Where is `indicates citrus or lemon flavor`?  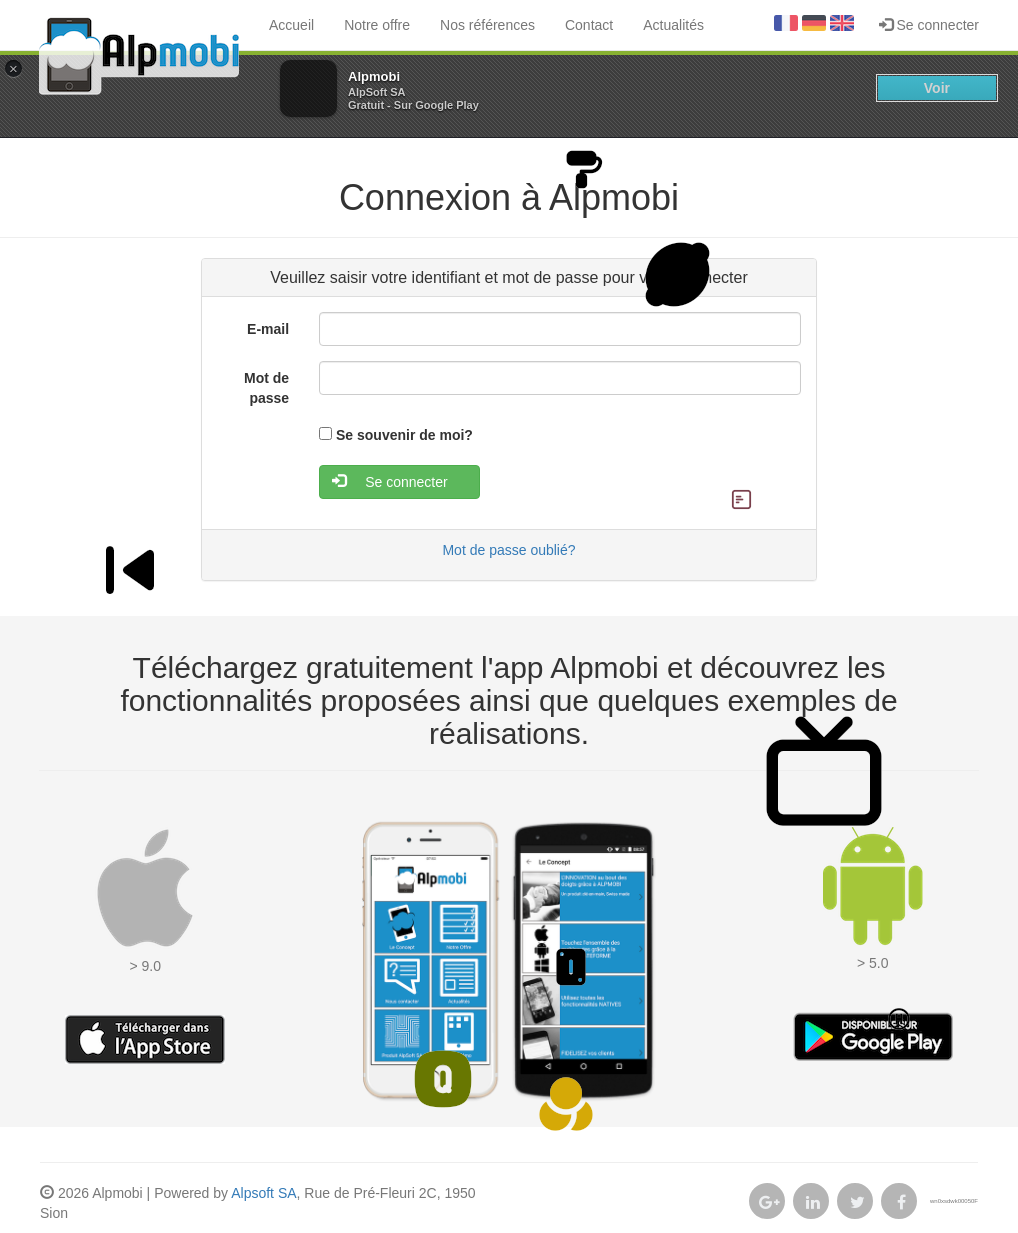
indicates citrus or lemon flavor is located at coordinates (677, 274).